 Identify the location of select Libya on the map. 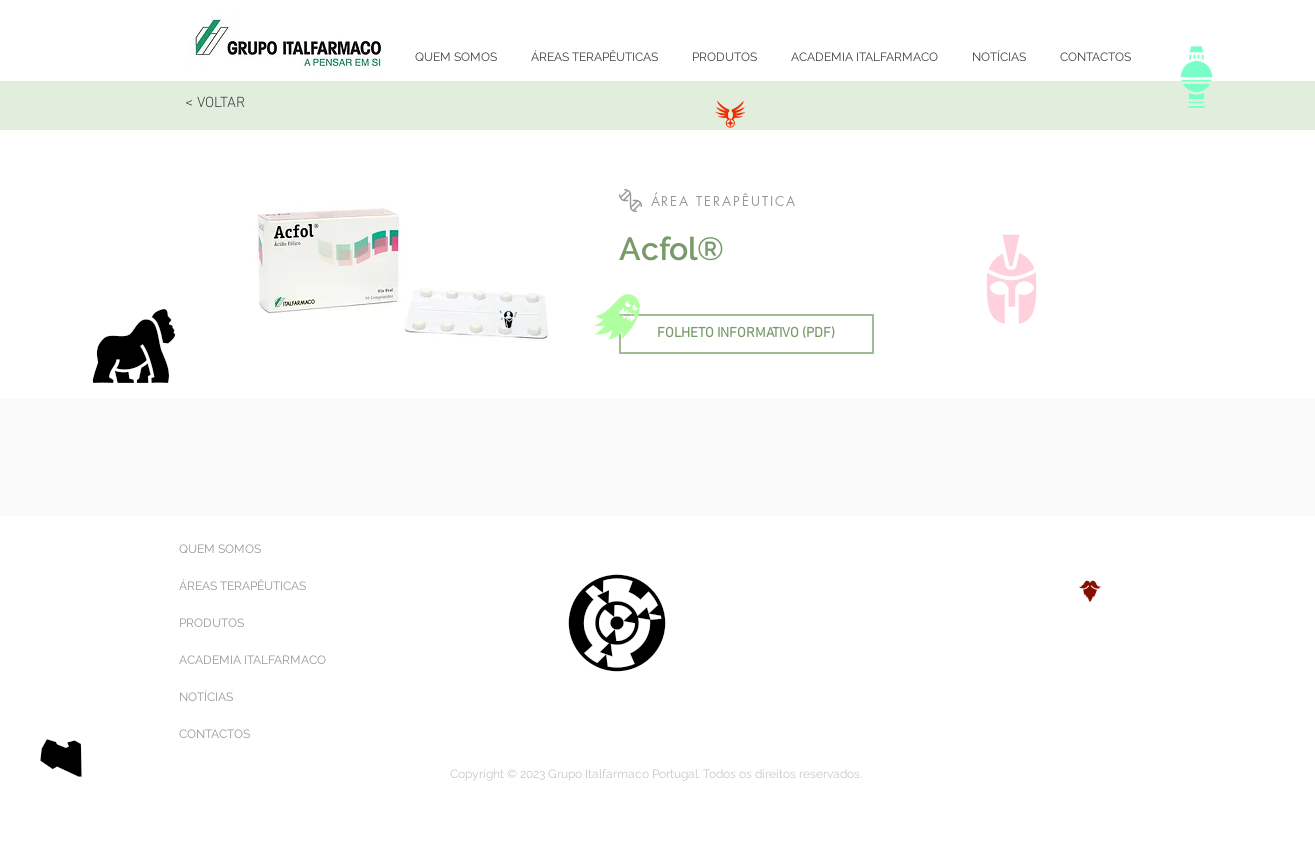
(61, 758).